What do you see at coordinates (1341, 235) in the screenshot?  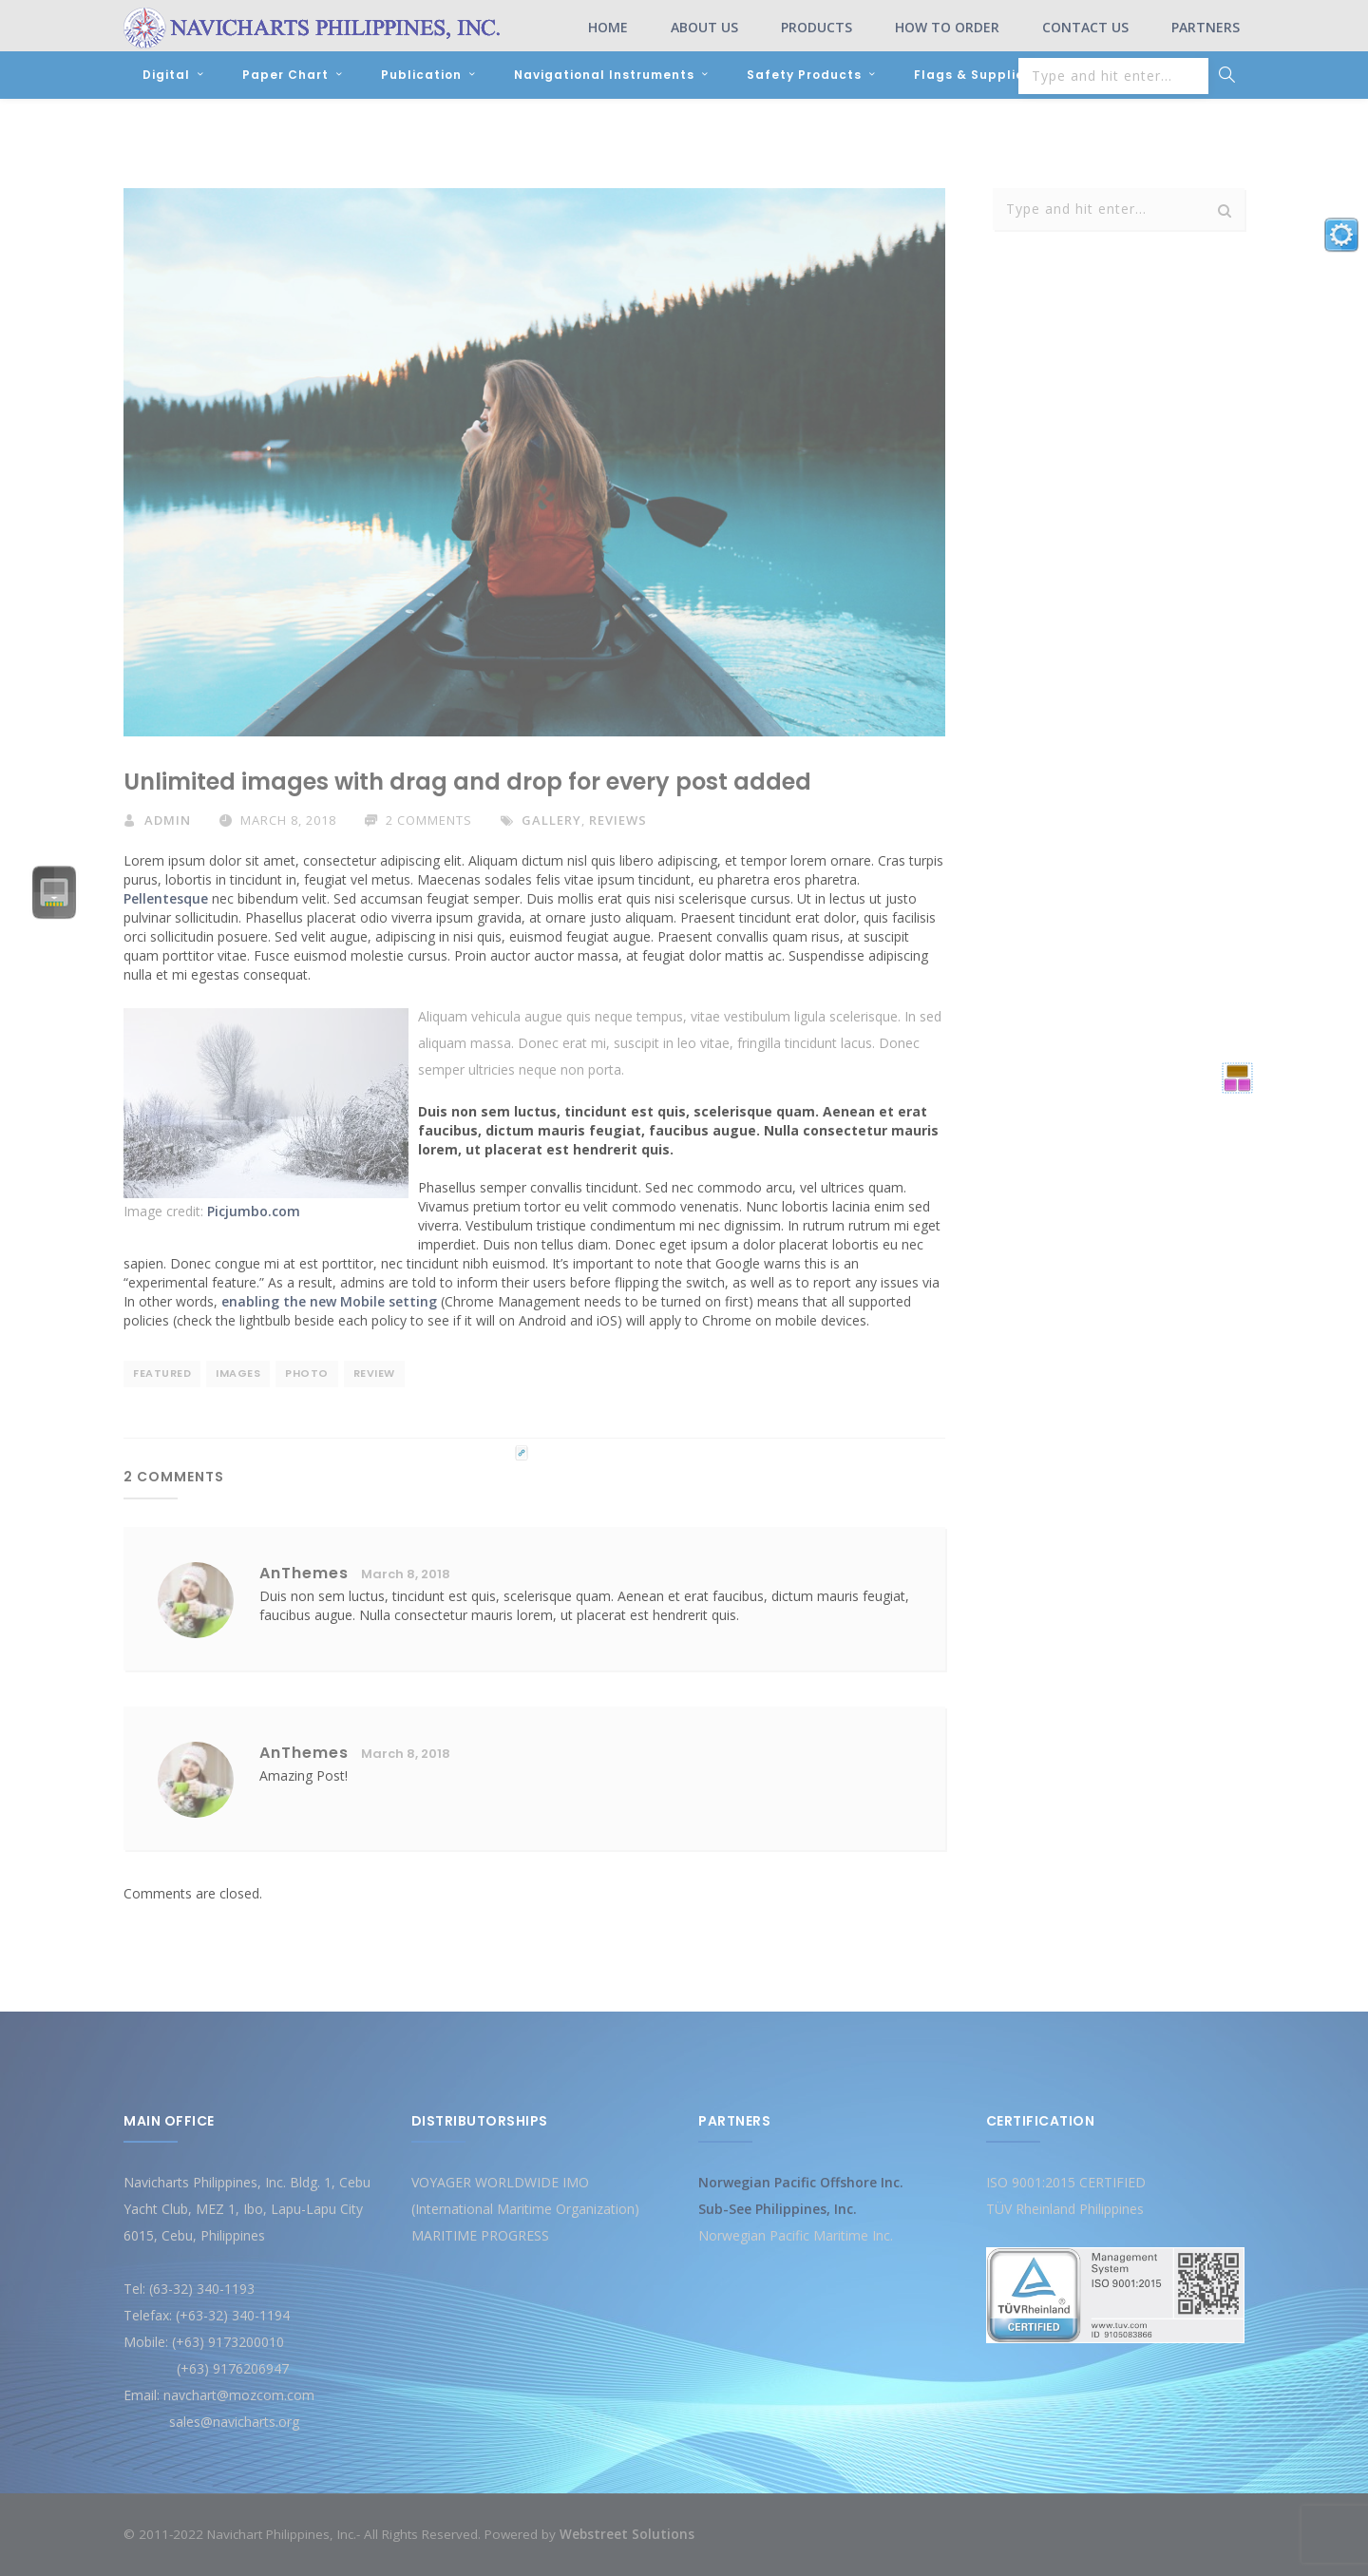 I see `an MS-DOS executable file` at bounding box center [1341, 235].